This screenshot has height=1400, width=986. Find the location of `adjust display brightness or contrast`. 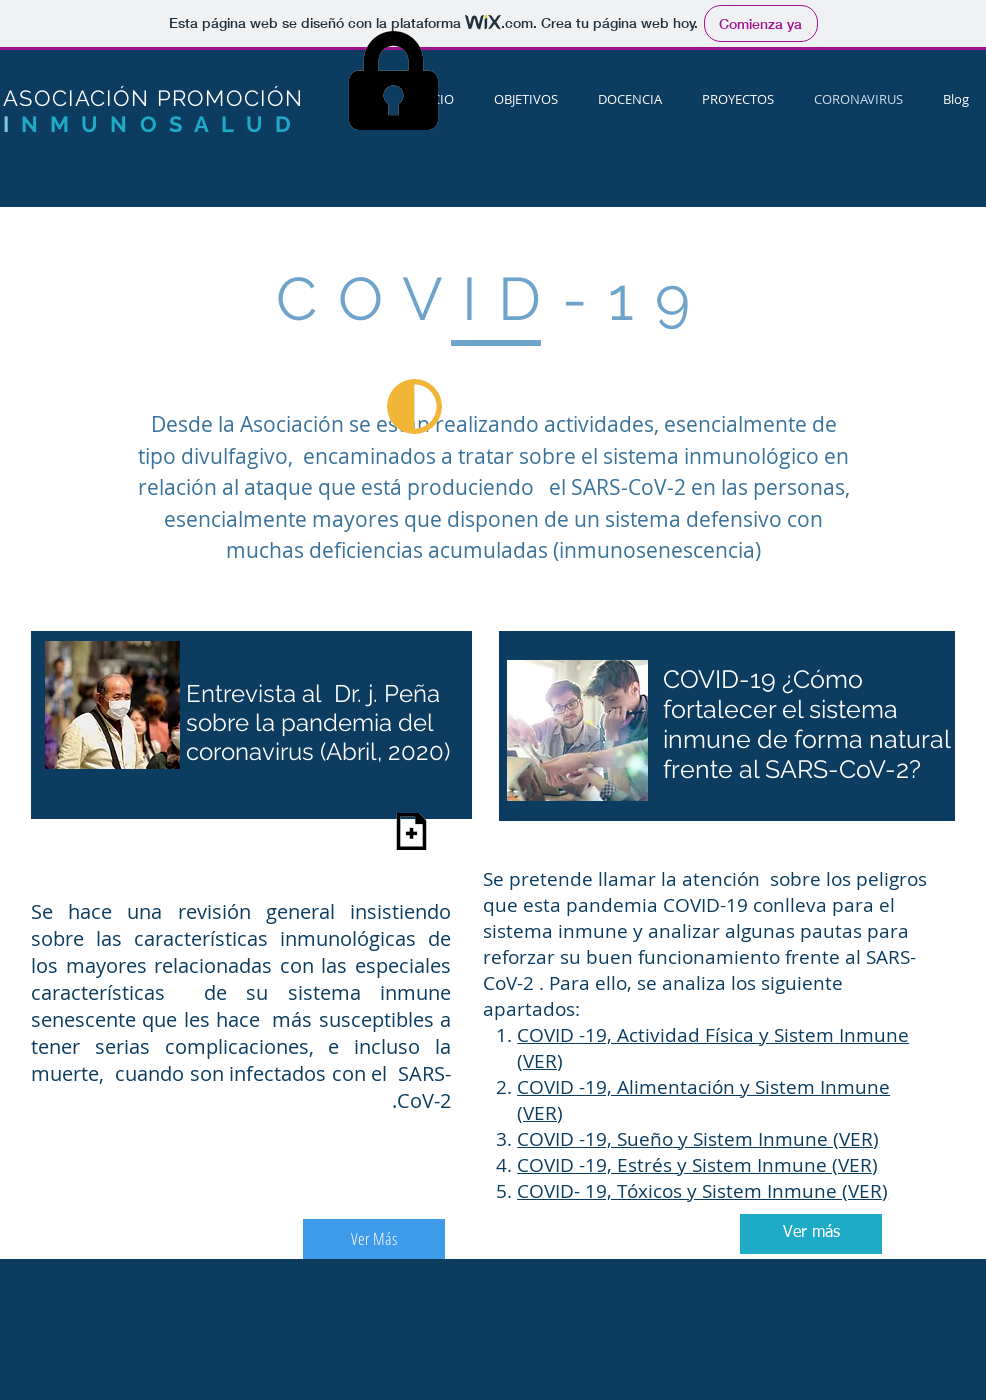

adjust display brightness or contrast is located at coordinates (414, 406).